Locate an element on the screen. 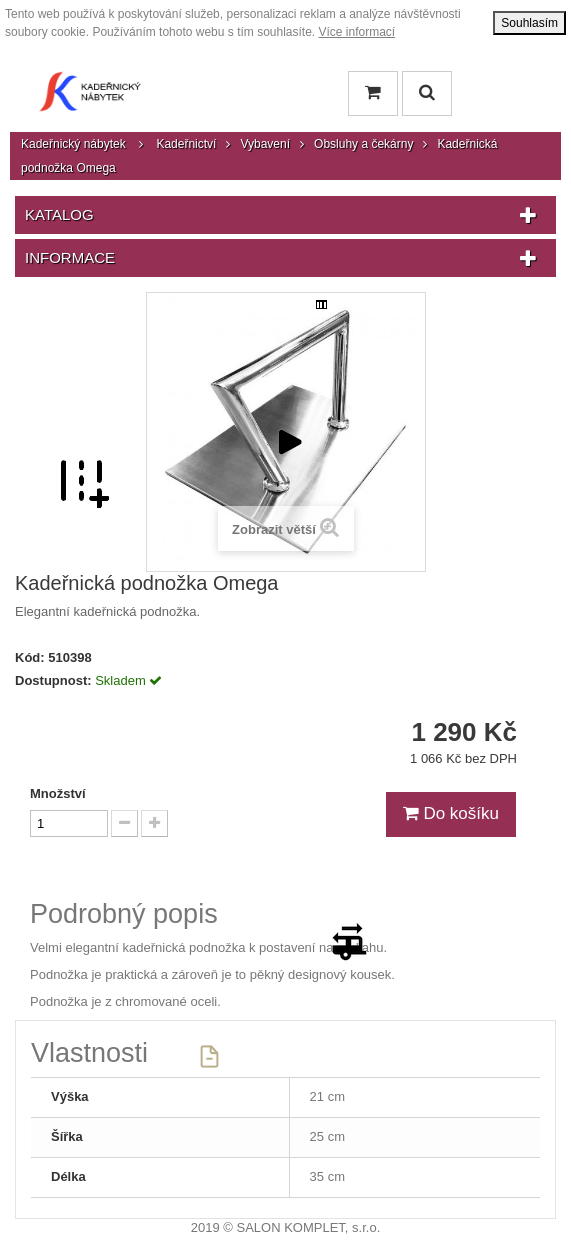 The height and width of the screenshot is (1256, 571). play media or video content is located at coordinates (290, 442).